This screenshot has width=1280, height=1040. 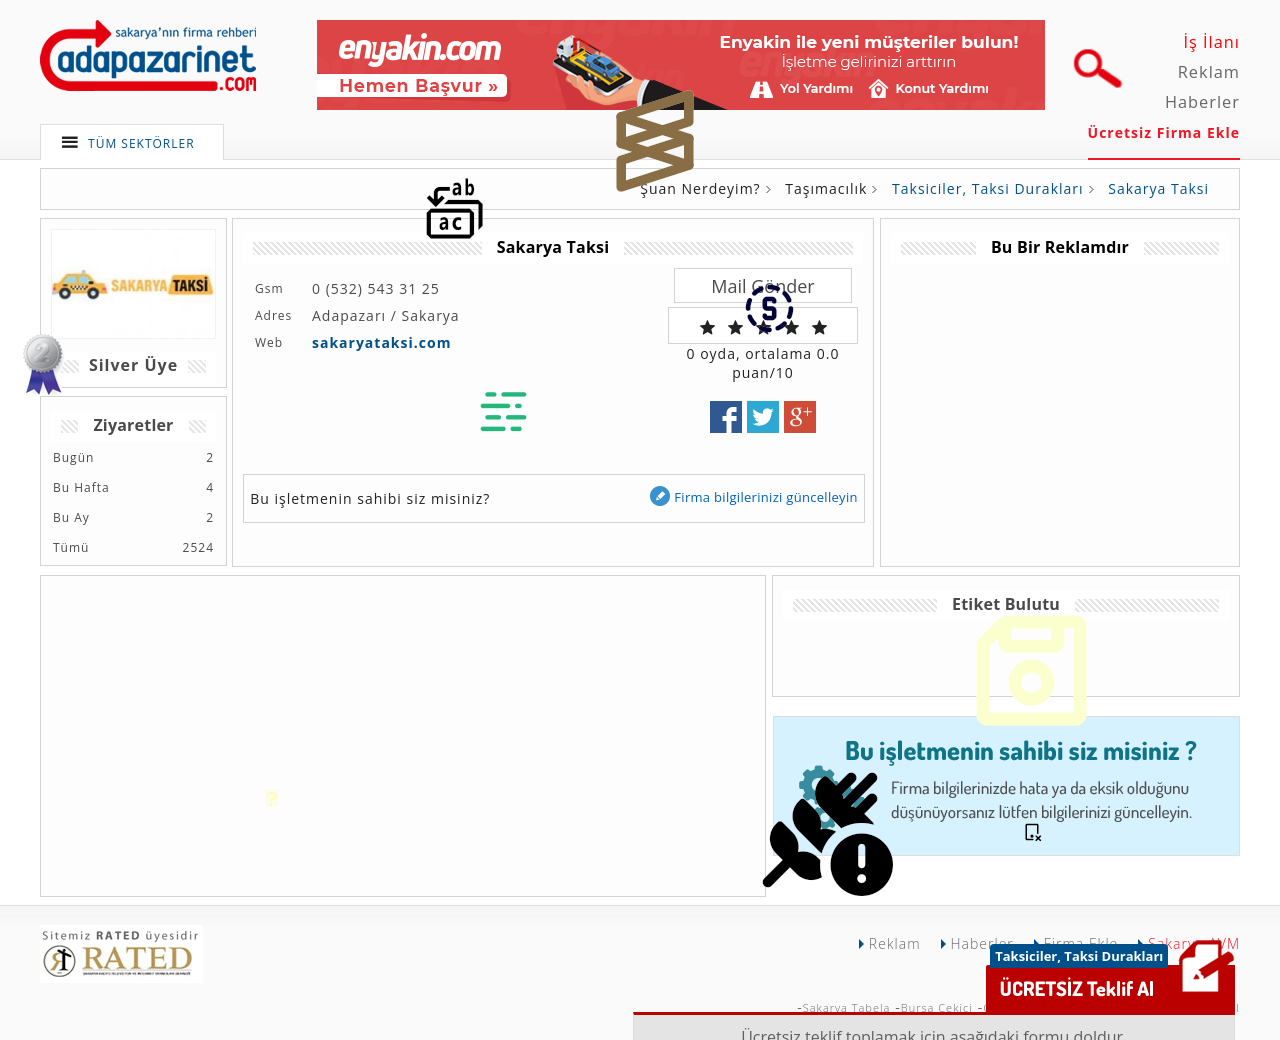 I want to click on disconnect or remove tablet device, so click(x=1032, y=832).